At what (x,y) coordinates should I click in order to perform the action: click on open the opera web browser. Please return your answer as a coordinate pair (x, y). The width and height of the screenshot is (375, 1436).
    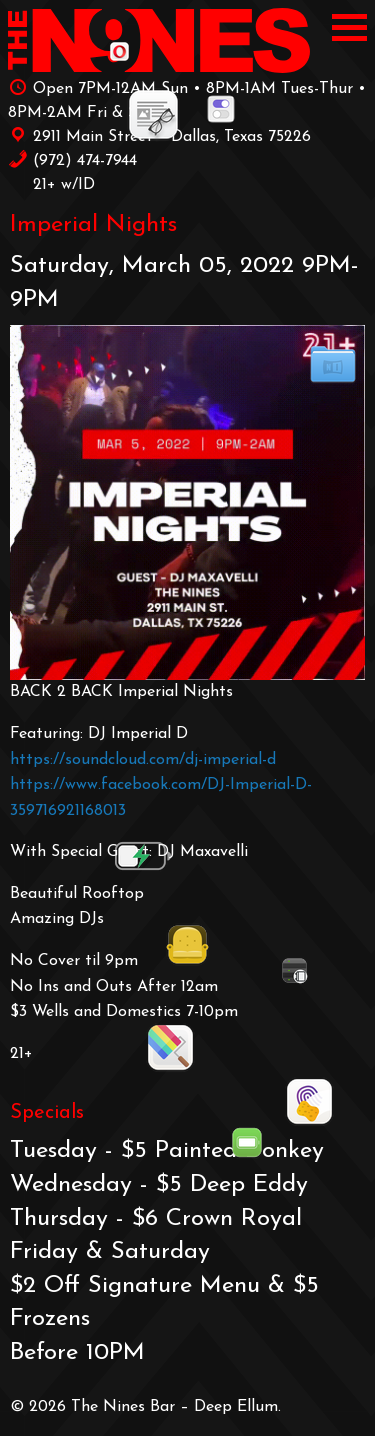
    Looking at the image, I should click on (119, 51).